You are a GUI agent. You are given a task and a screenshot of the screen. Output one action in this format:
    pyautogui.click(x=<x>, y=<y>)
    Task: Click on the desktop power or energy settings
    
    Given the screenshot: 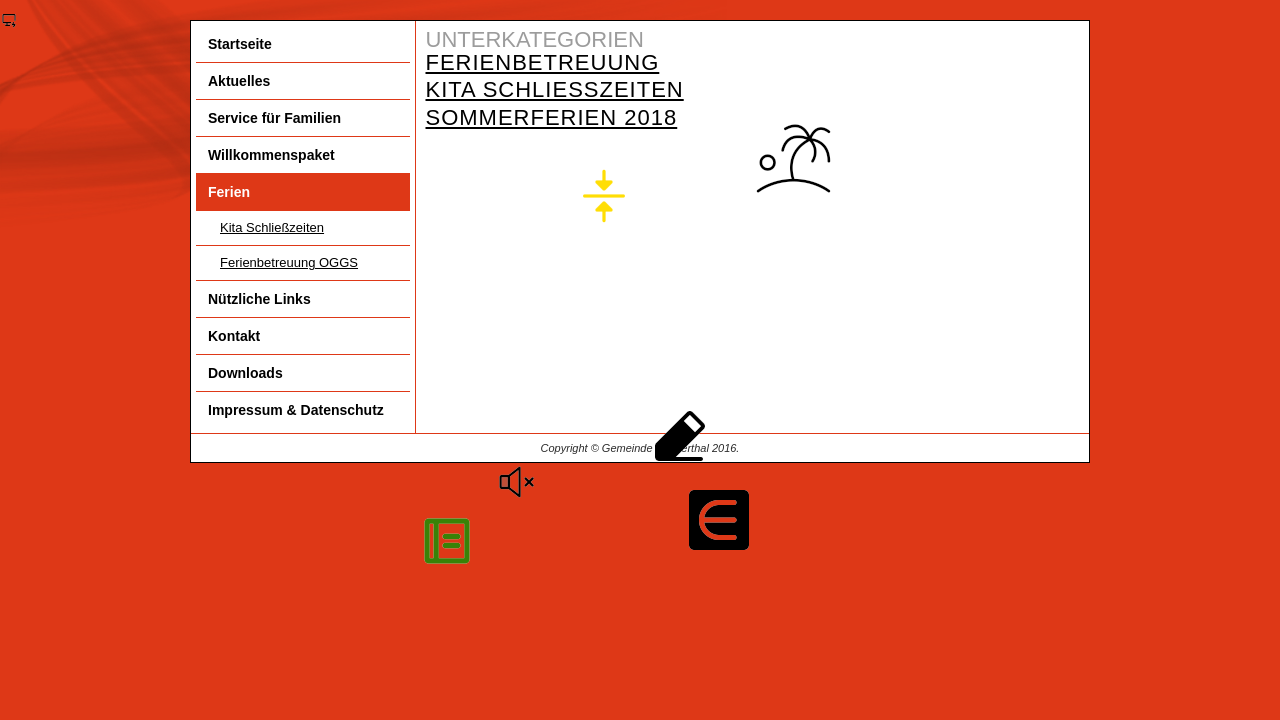 What is the action you would take?
    pyautogui.click(x=9, y=20)
    